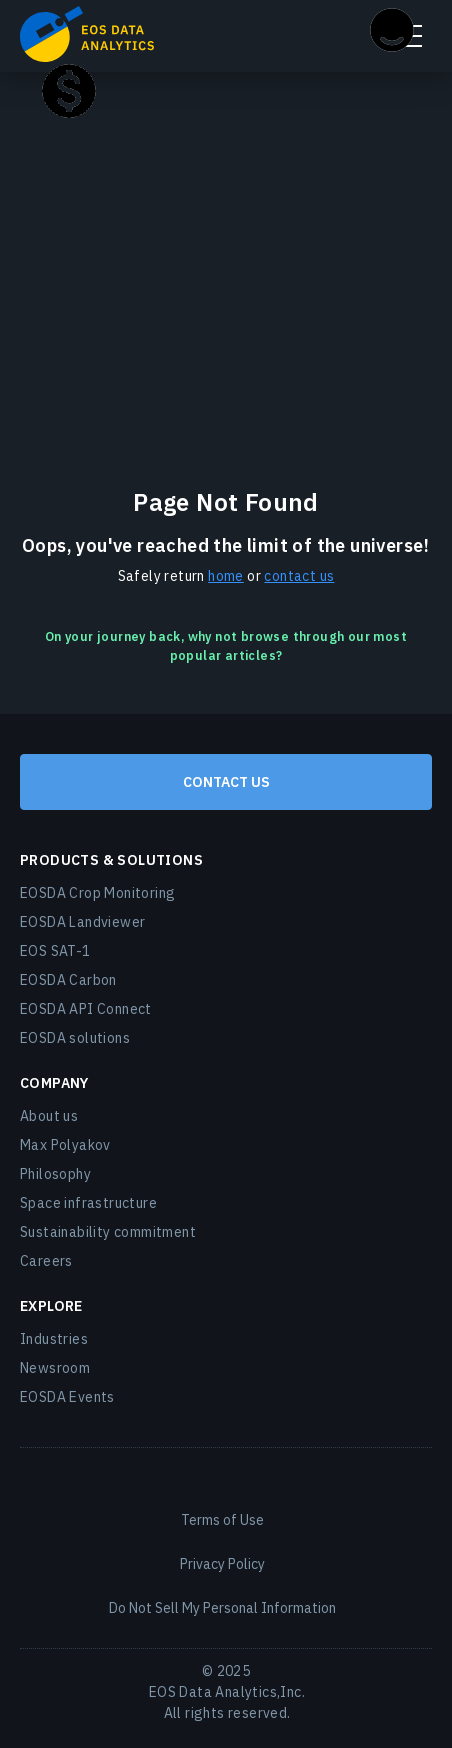 This screenshot has height=1748, width=452. What do you see at coordinates (392, 30) in the screenshot?
I see `apply inner shadow effect to bottom edge` at bounding box center [392, 30].